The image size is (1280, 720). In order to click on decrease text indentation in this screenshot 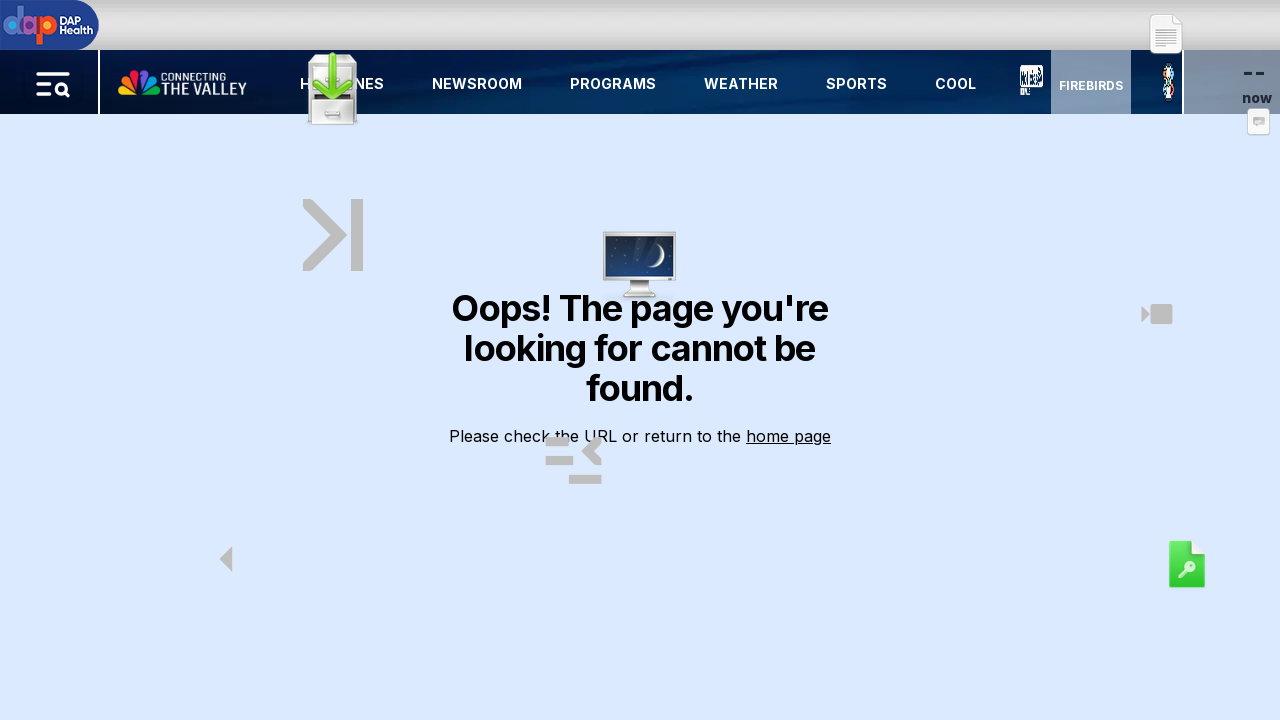, I will do `click(573, 460)`.